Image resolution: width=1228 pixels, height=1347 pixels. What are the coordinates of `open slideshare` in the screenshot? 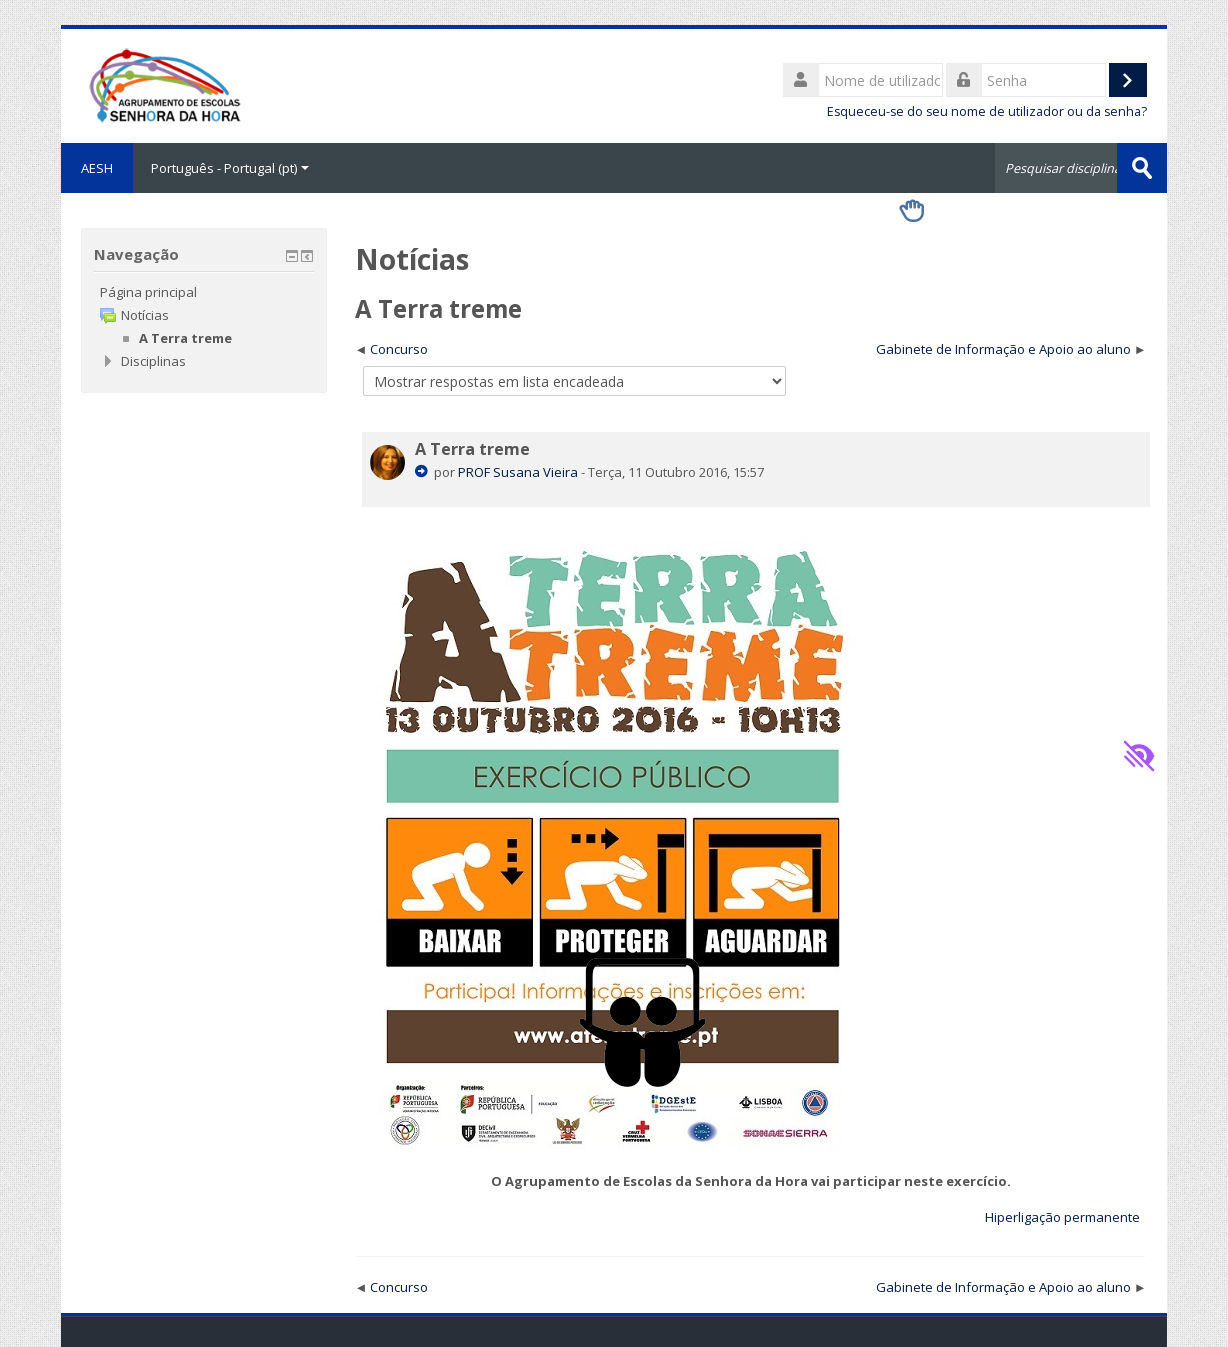 It's located at (642, 1022).